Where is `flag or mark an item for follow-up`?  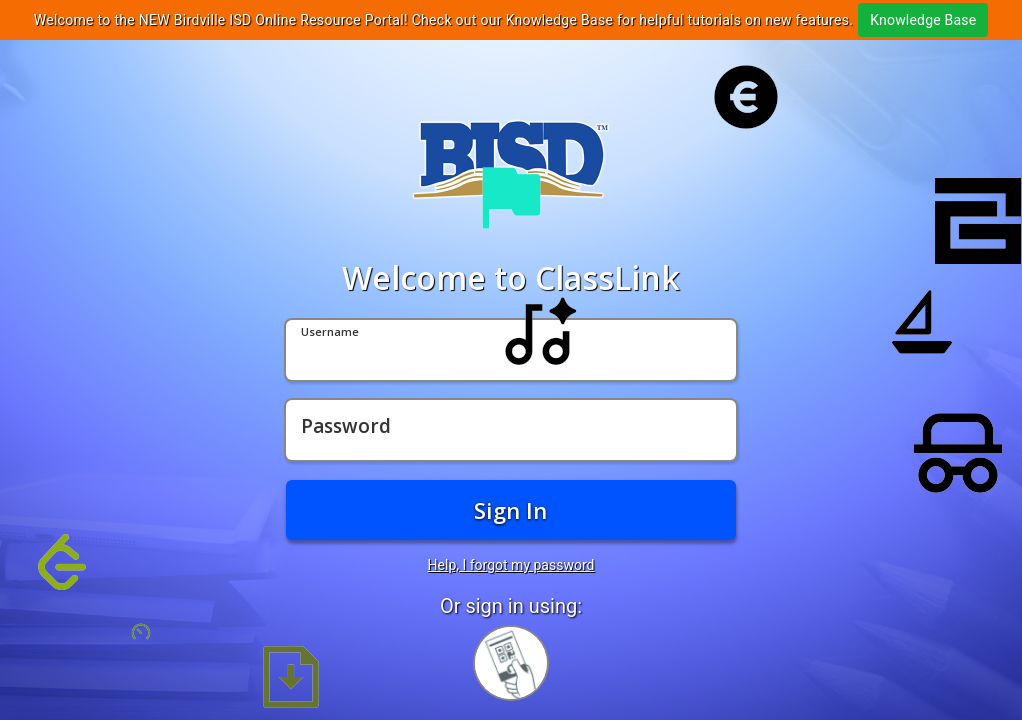 flag or mark an item for follow-up is located at coordinates (511, 196).